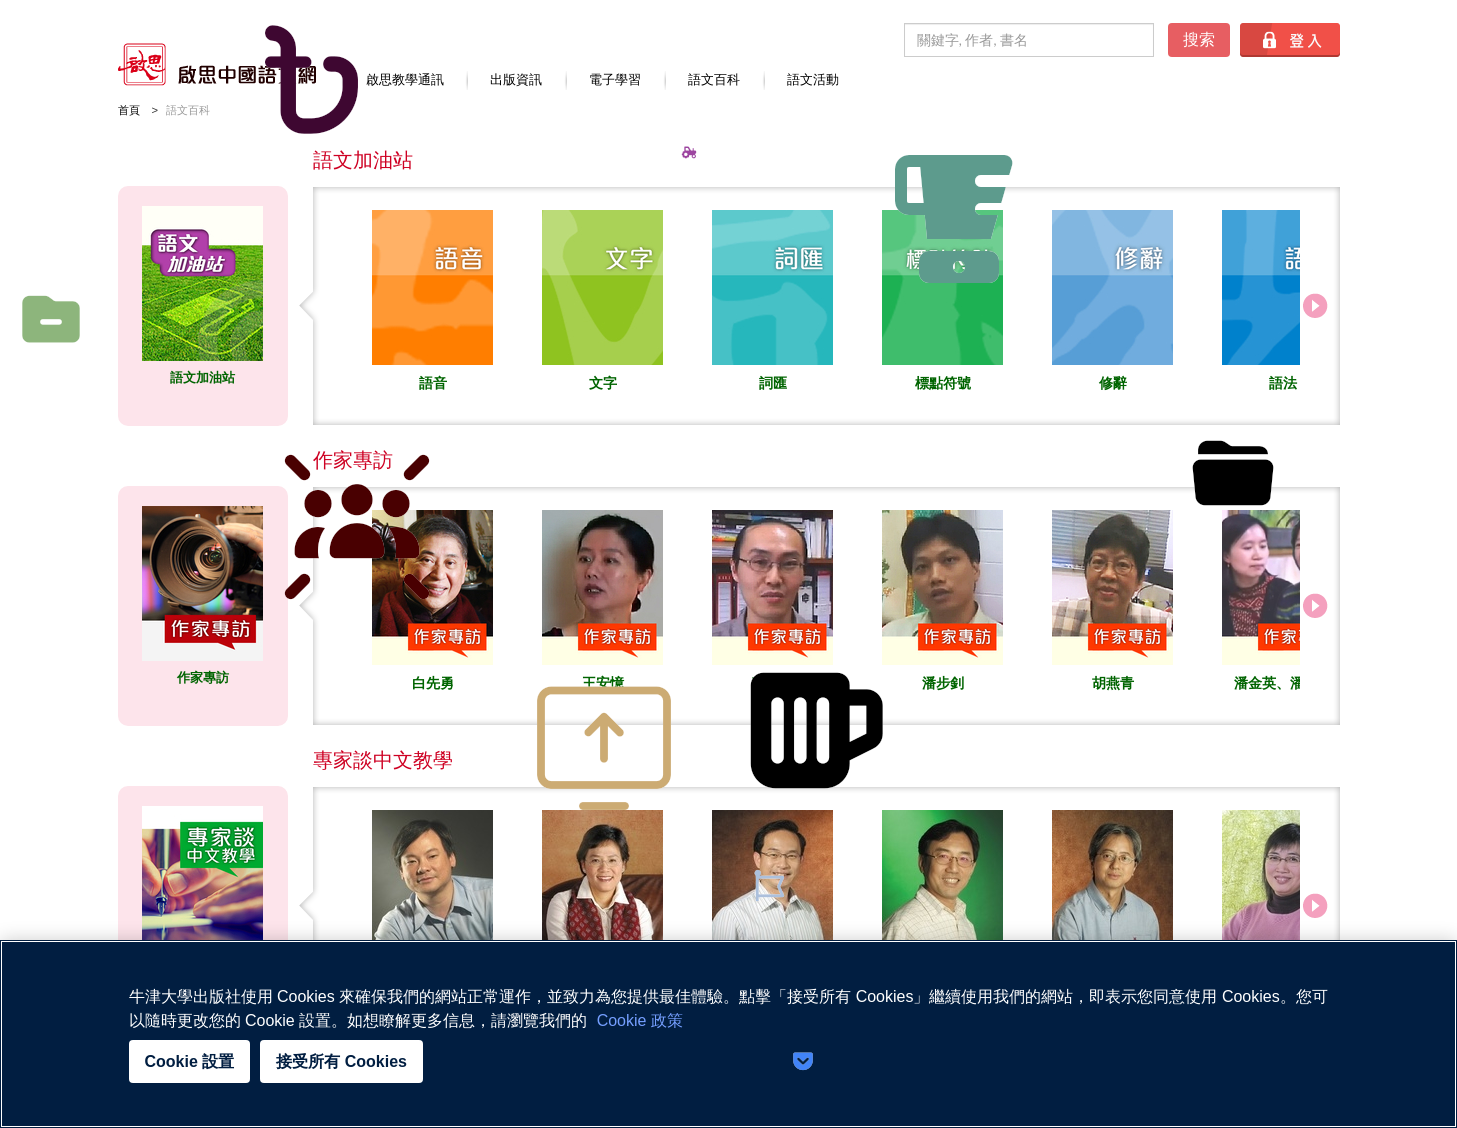  What do you see at coordinates (769, 885) in the screenshot?
I see `font awesome brand logo` at bounding box center [769, 885].